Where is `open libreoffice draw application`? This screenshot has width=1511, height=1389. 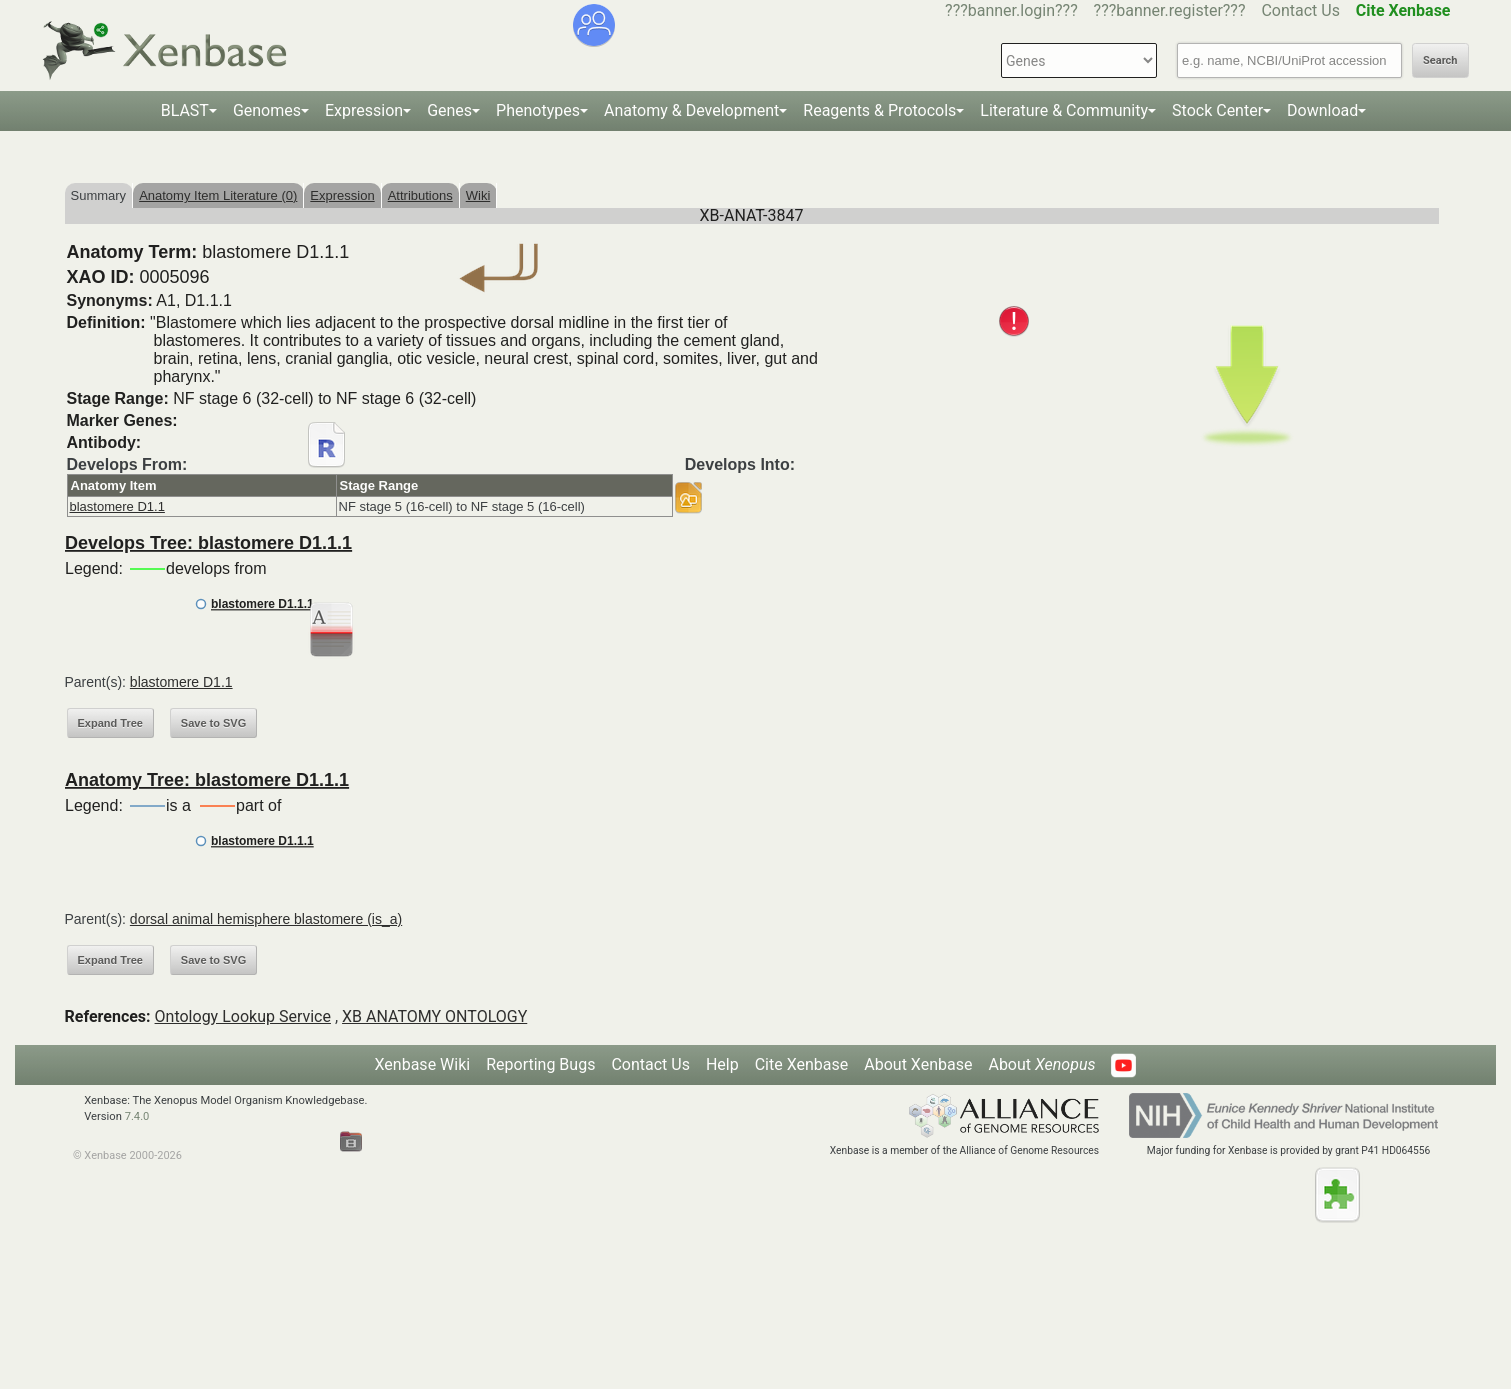 open libreoffice draw application is located at coordinates (688, 497).